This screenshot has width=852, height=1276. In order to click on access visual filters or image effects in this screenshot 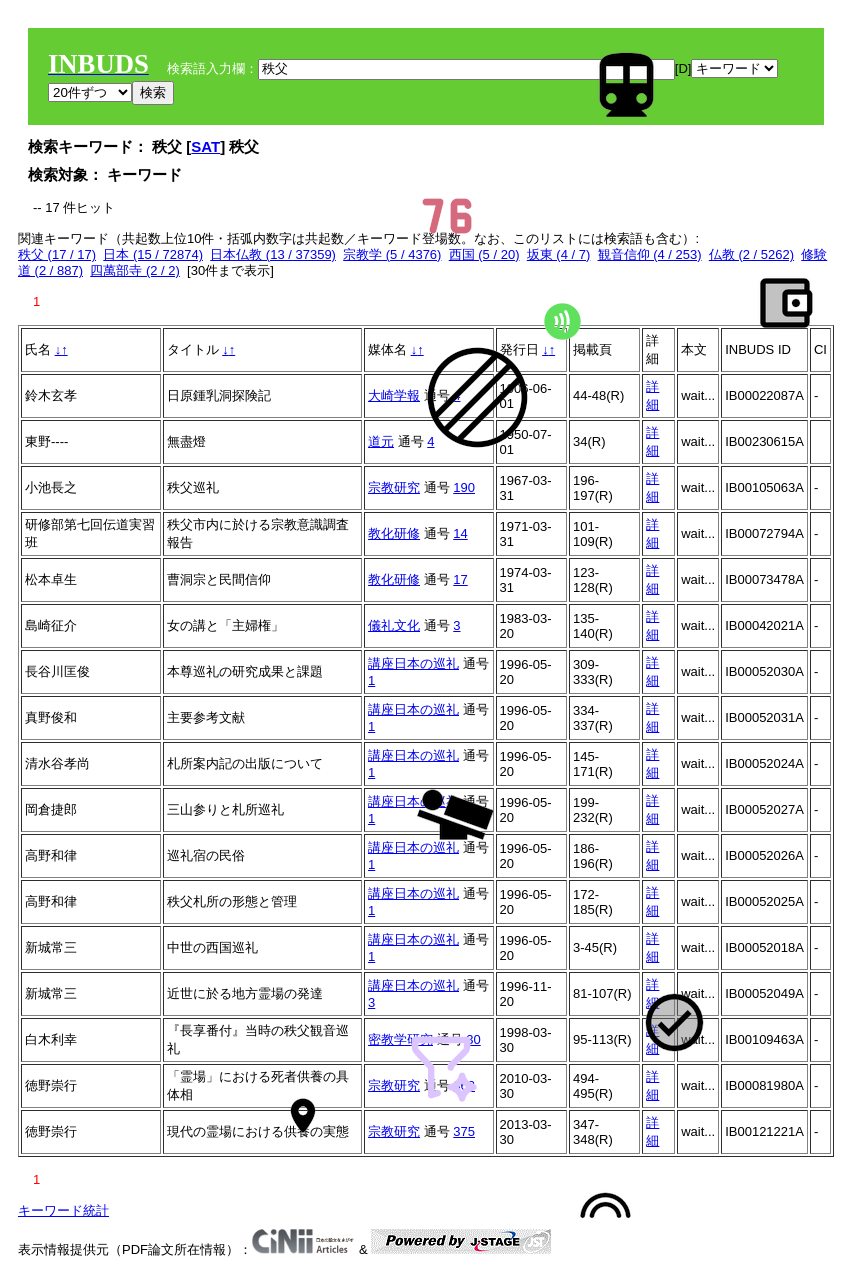, I will do `click(605, 1206)`.